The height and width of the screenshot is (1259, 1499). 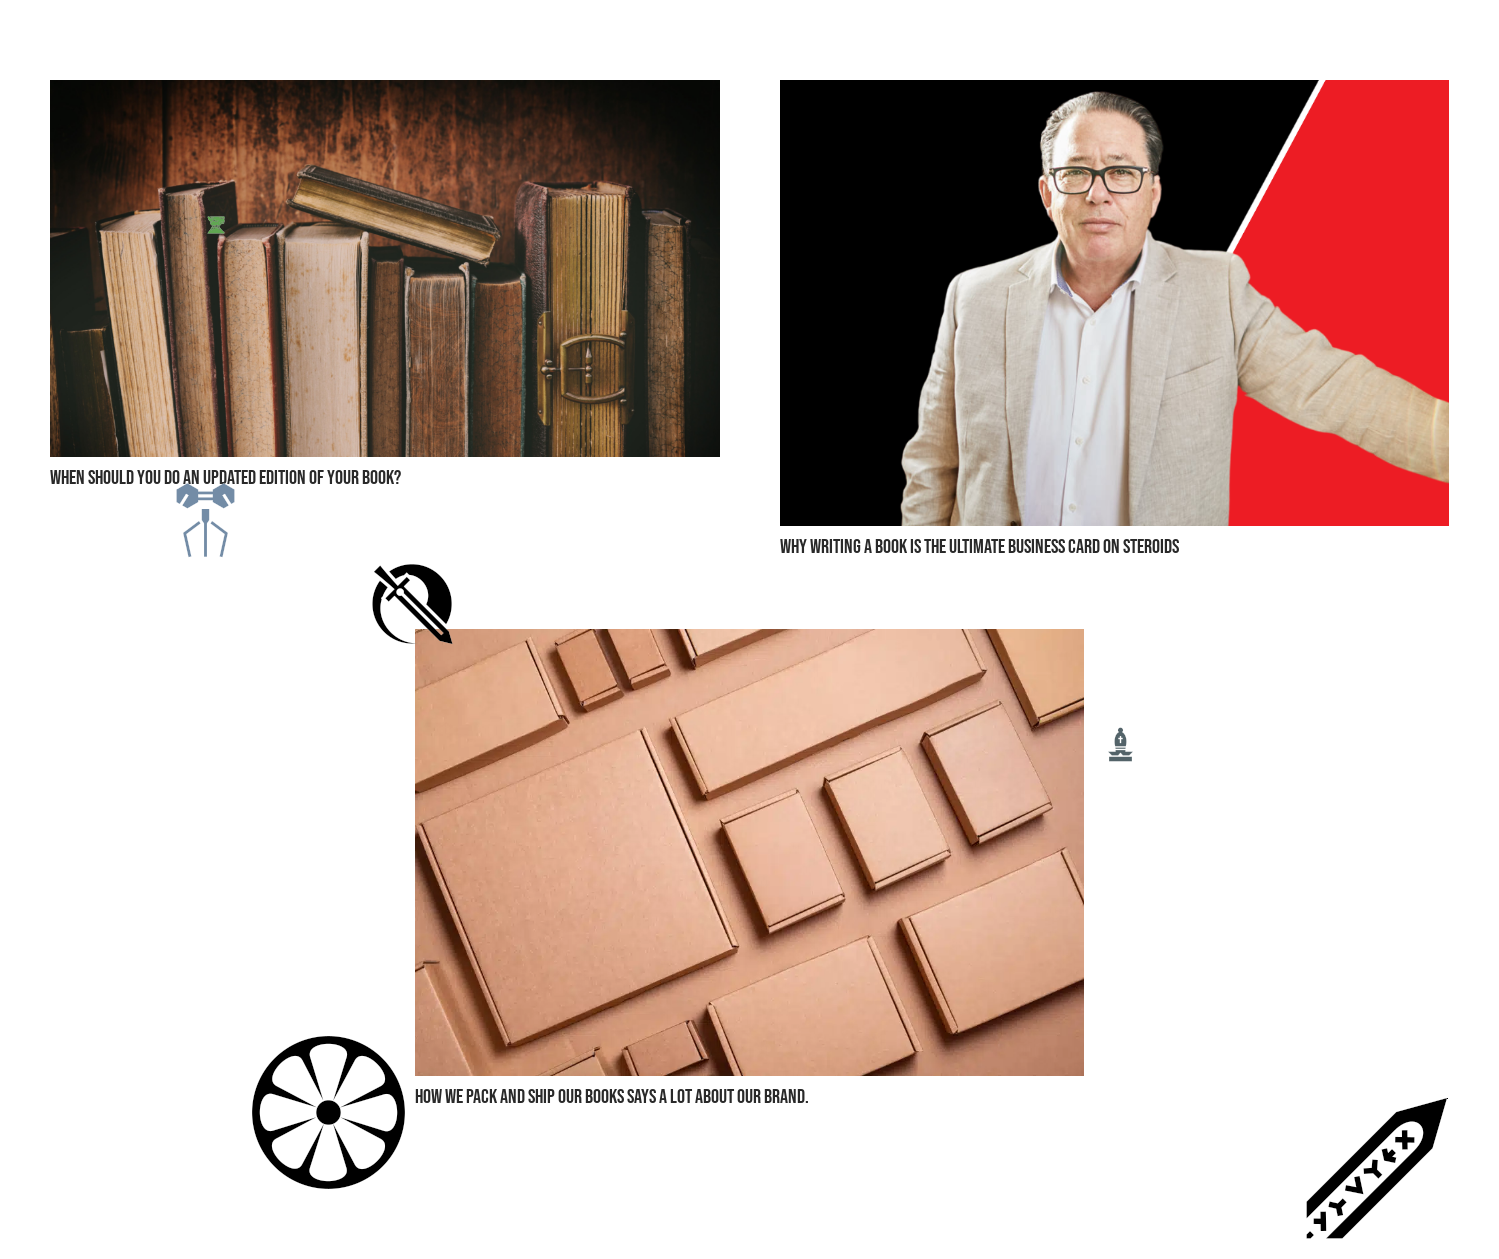 I want to click on citrus fruit category in a food or grocery app, so click(x=328, y=1112).